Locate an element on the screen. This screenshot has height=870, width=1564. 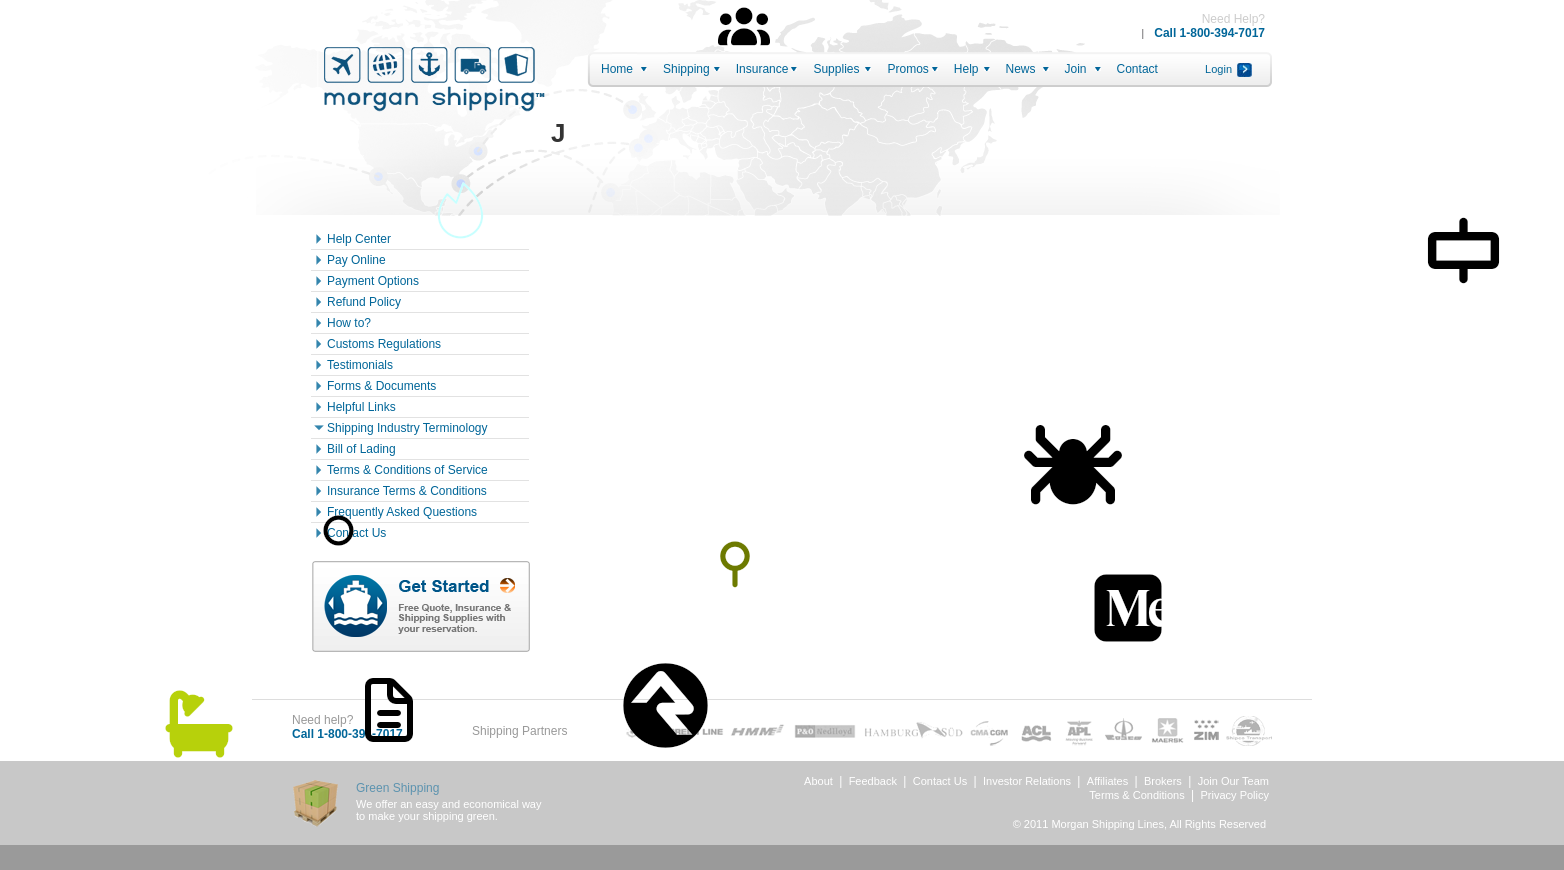
indicates bathroom amenities available is located at coordinates (199, 724).